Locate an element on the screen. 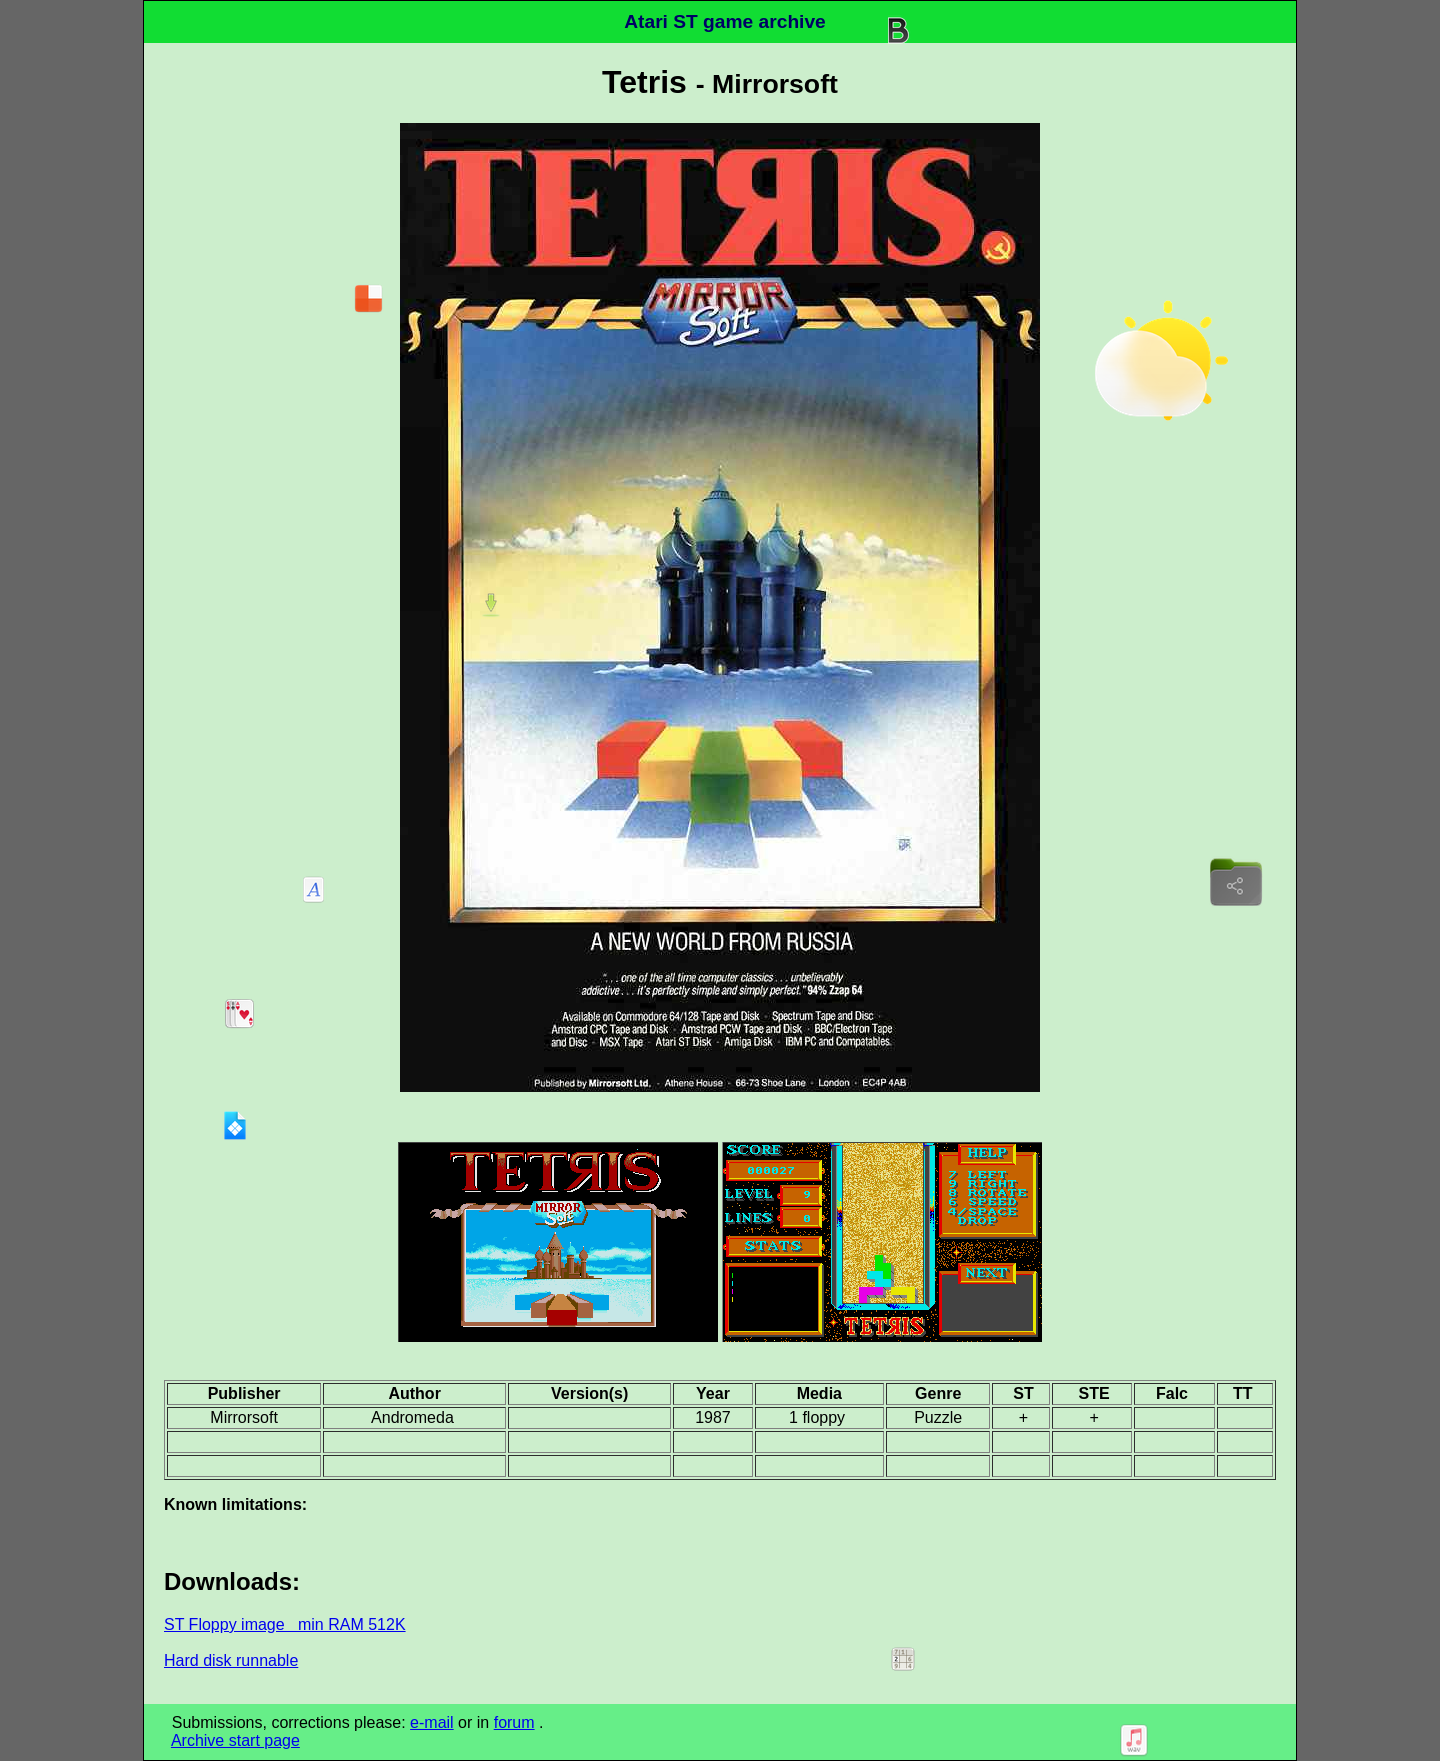 The height and width of the screenshot is (1761, 1440). save the current file is located at coordinates (491, 603).